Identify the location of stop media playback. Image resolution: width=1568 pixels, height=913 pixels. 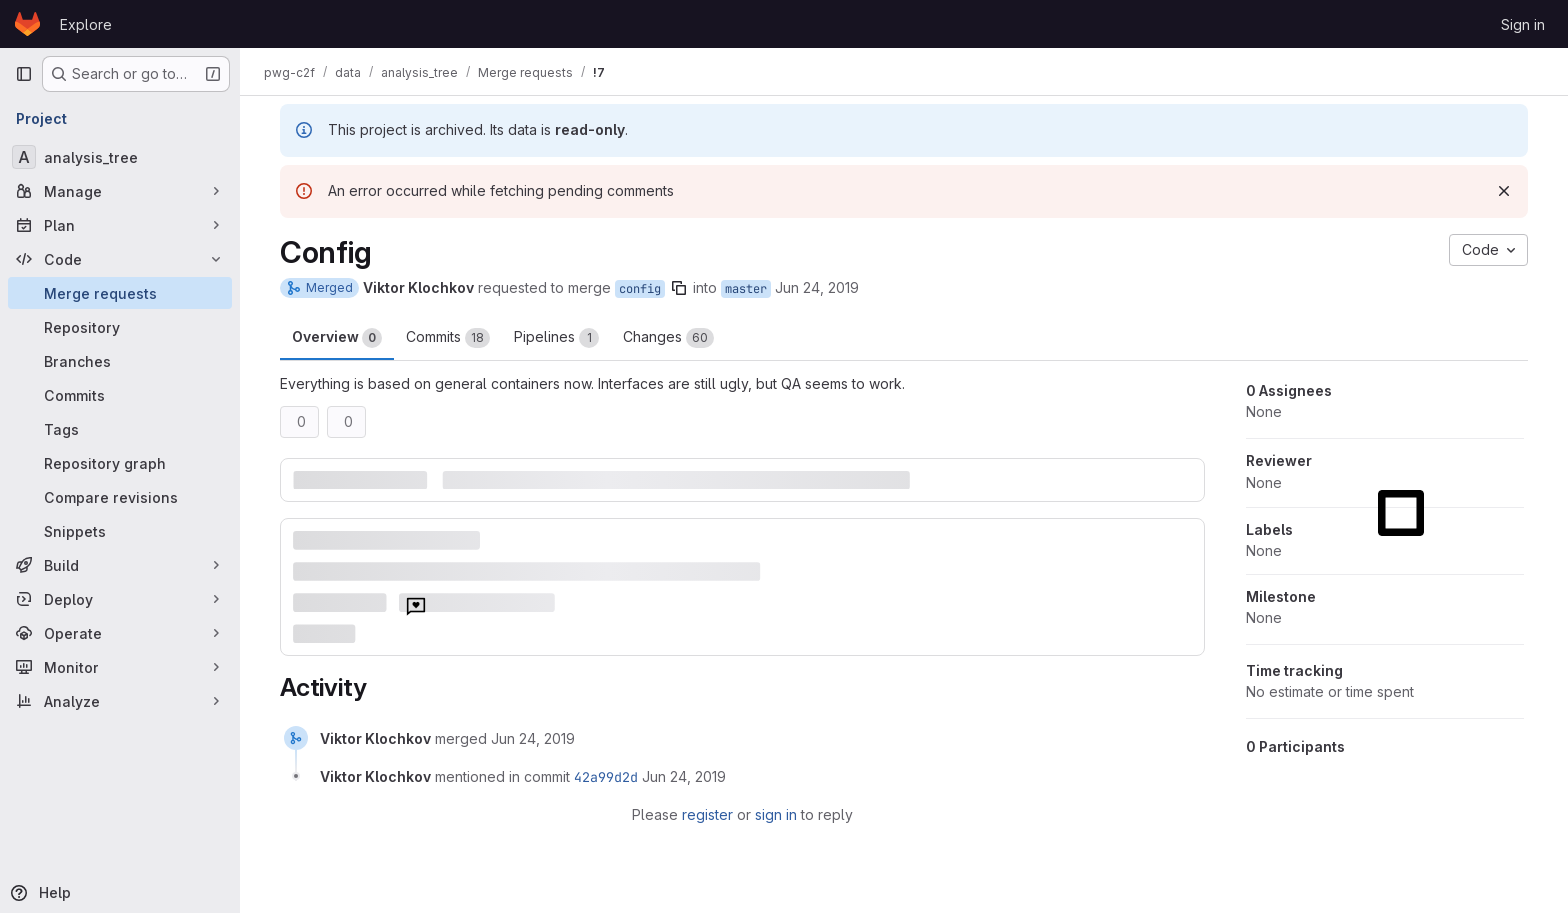
(1401, 513).